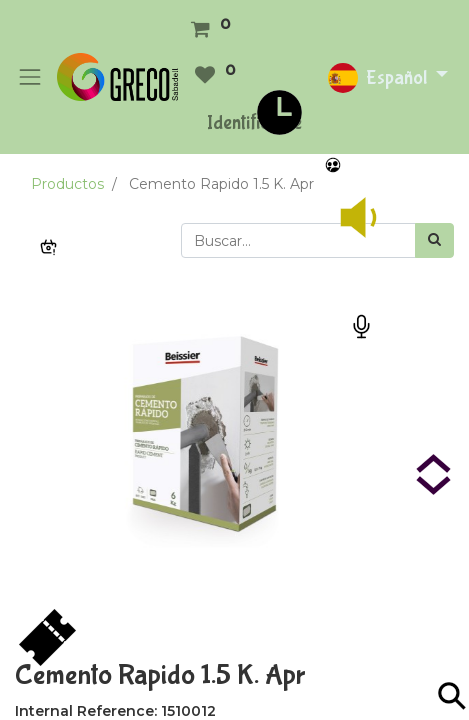 This screenshot has height=720, width=469. What do you see at coordinates (452, 696) in the screenshot?
I see `search for content` at bounding box center [452, 696].